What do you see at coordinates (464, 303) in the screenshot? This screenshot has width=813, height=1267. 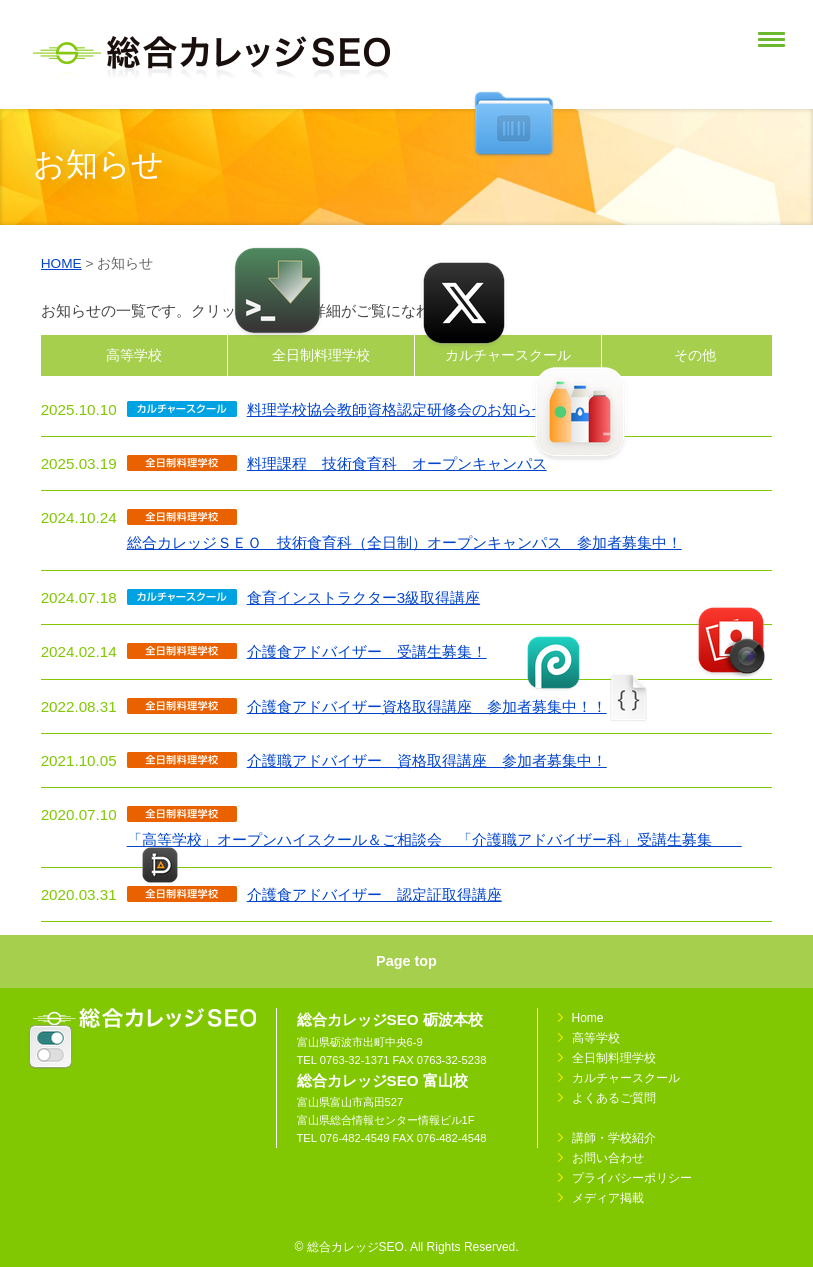 I see `open the X (formerly Twitter) app` at bounding box center [464, 303].